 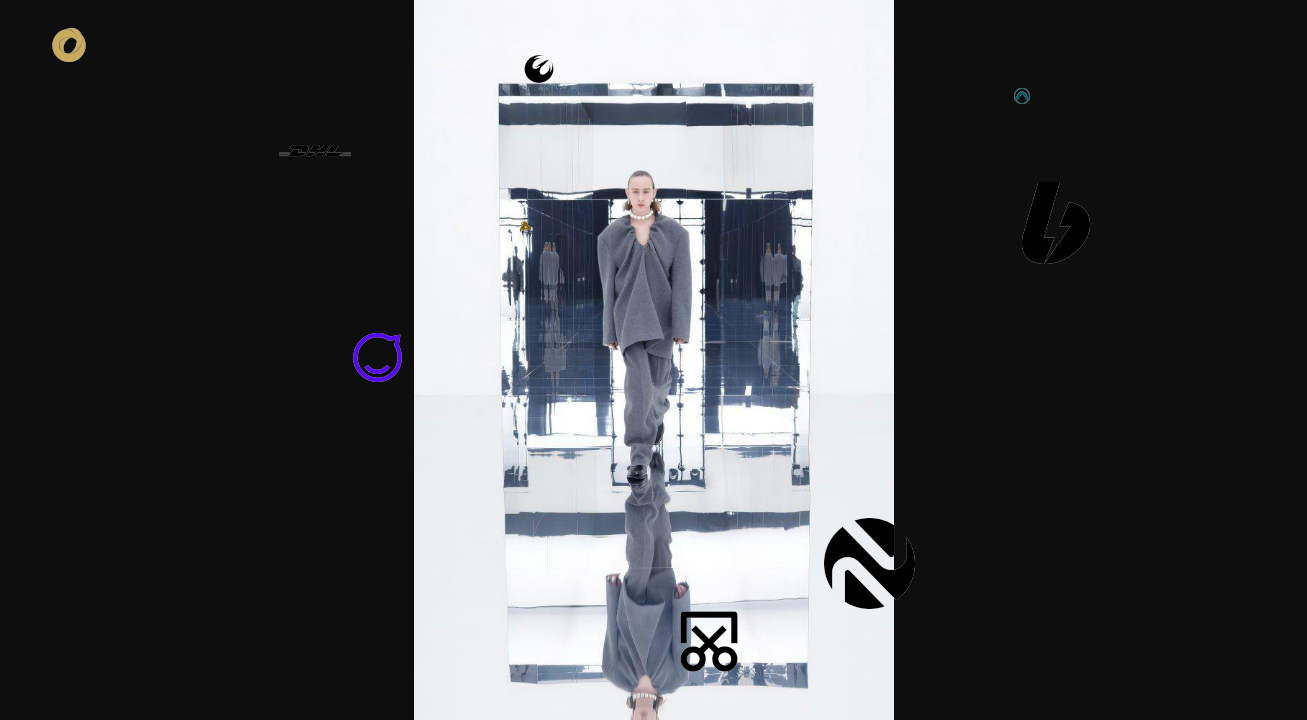 I want to click on novu notification infrastructure logo, so click(x=869, y=563).